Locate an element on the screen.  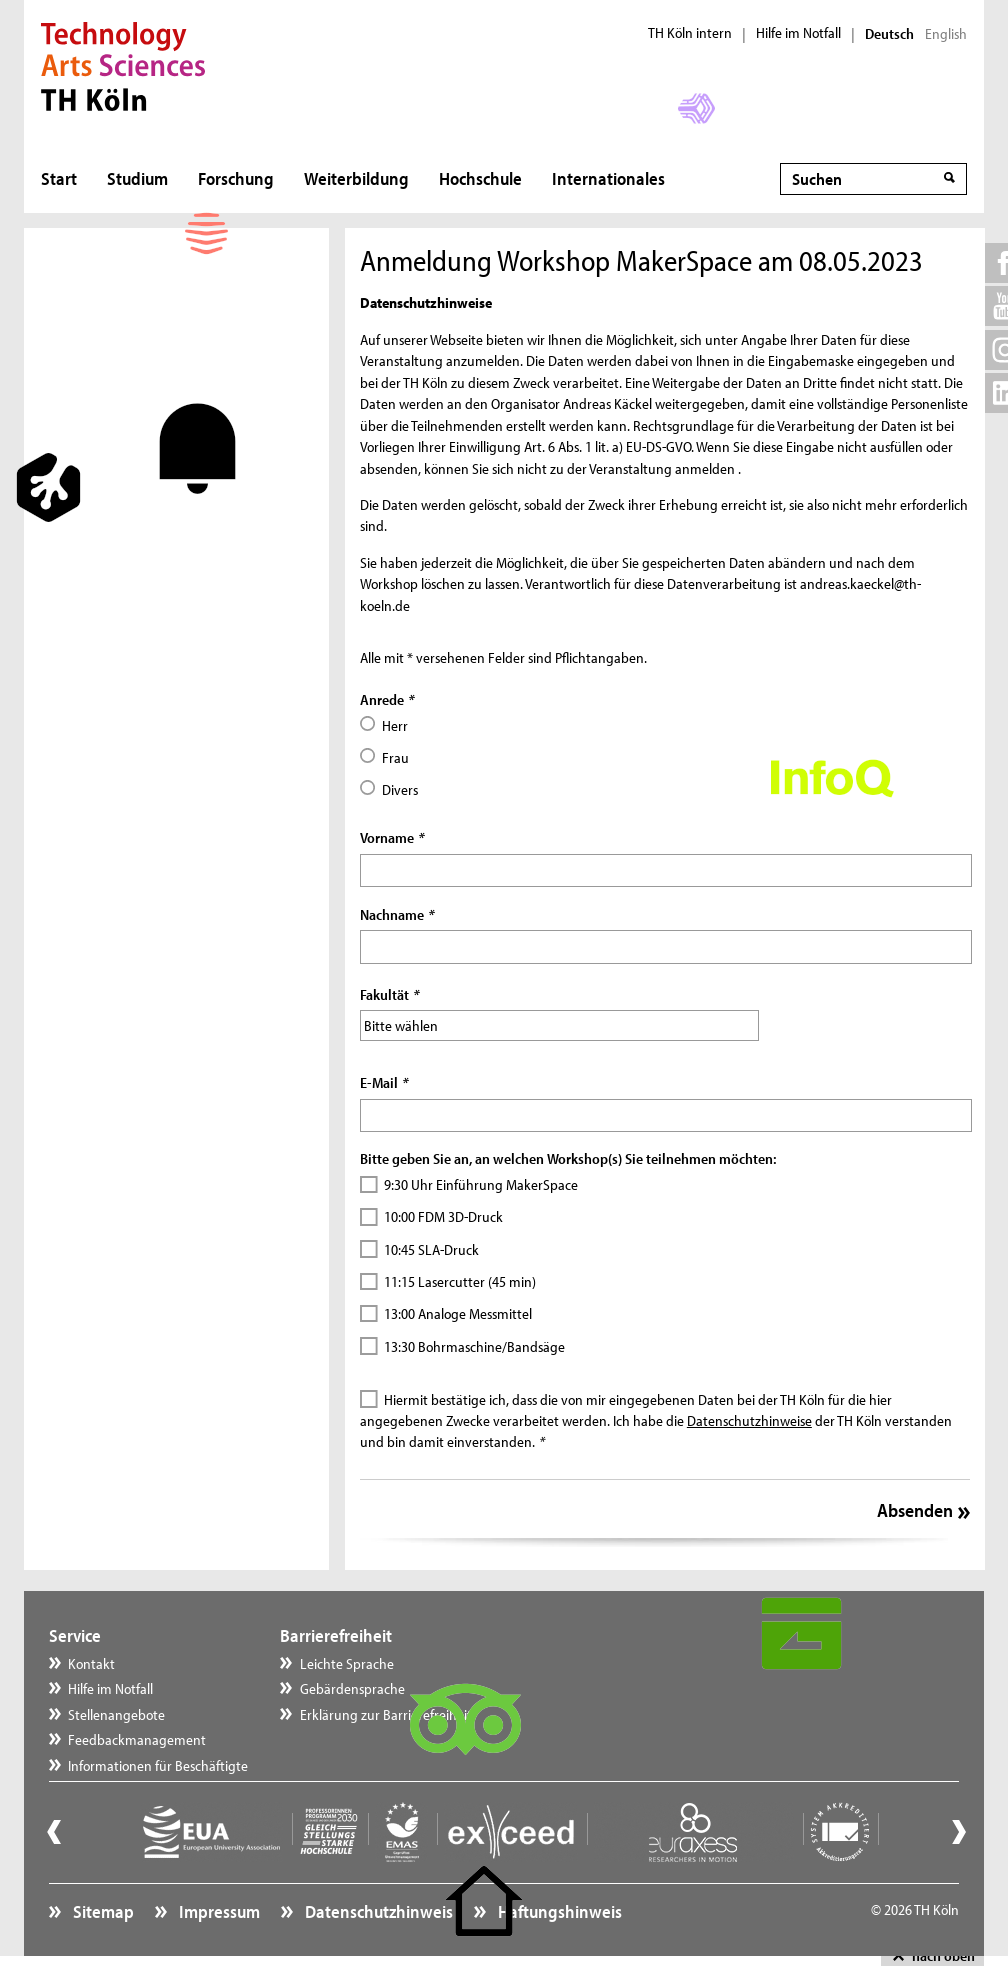
navigate to home screen is located at coordinates (484, 1904).